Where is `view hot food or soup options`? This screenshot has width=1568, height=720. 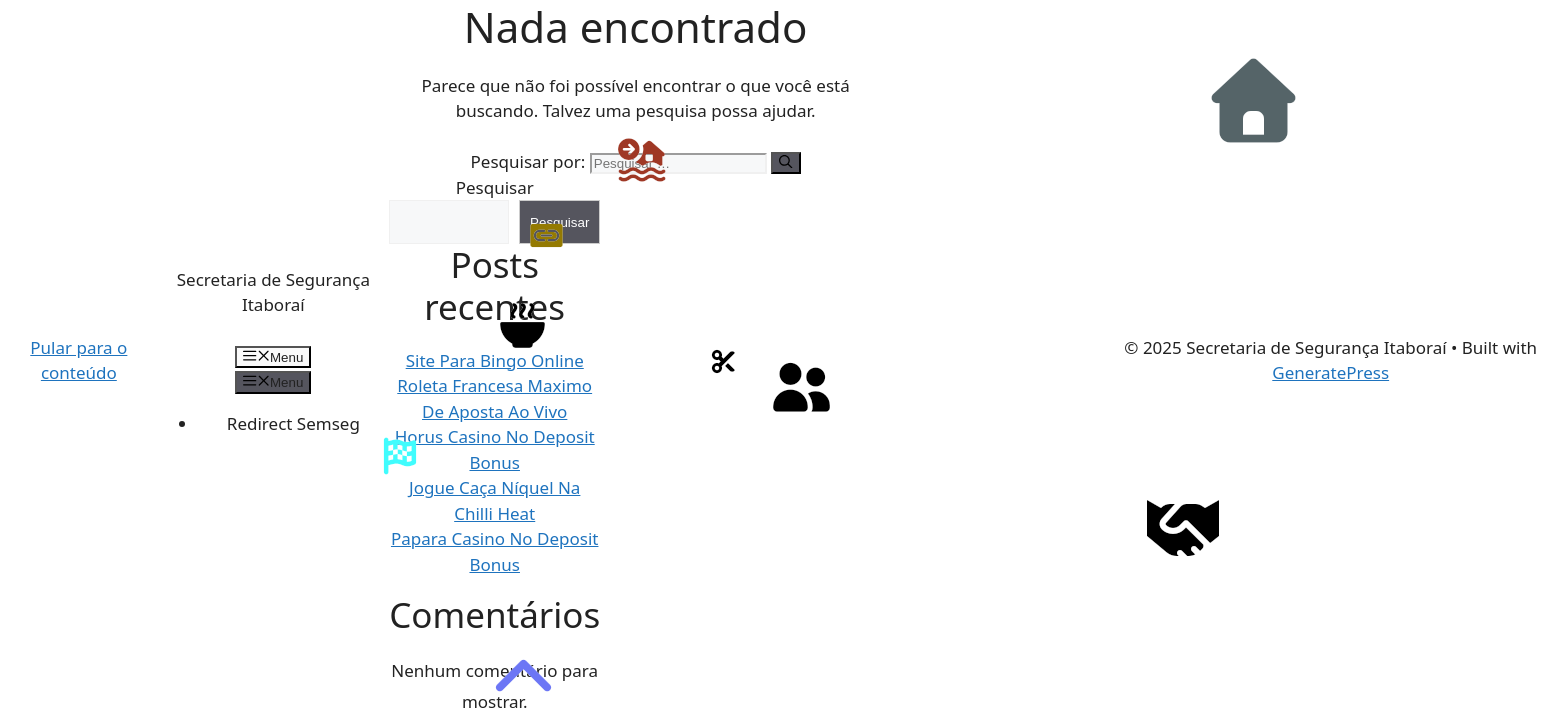
view hot food or soup options is located at coordinates (522, 325).